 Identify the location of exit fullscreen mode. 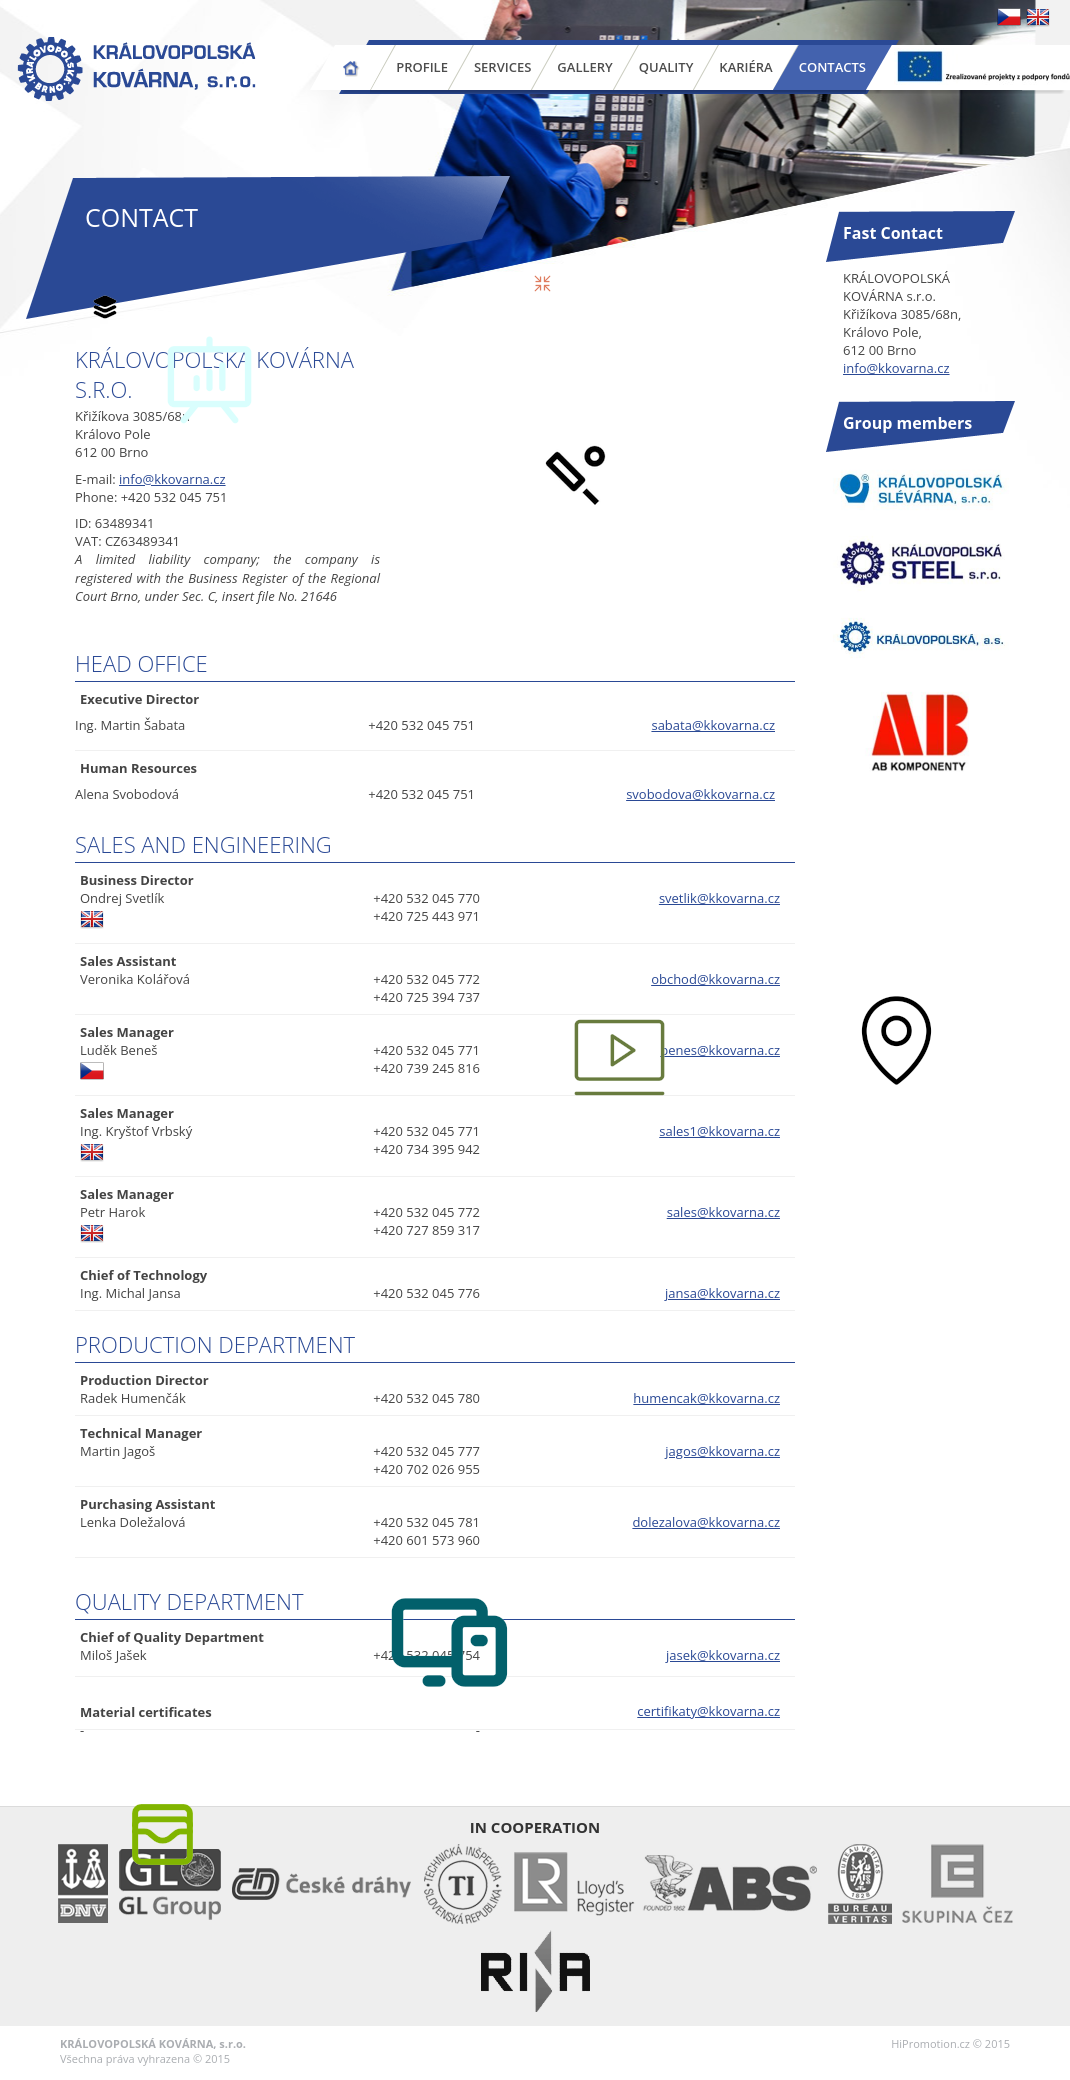
(542, 283).